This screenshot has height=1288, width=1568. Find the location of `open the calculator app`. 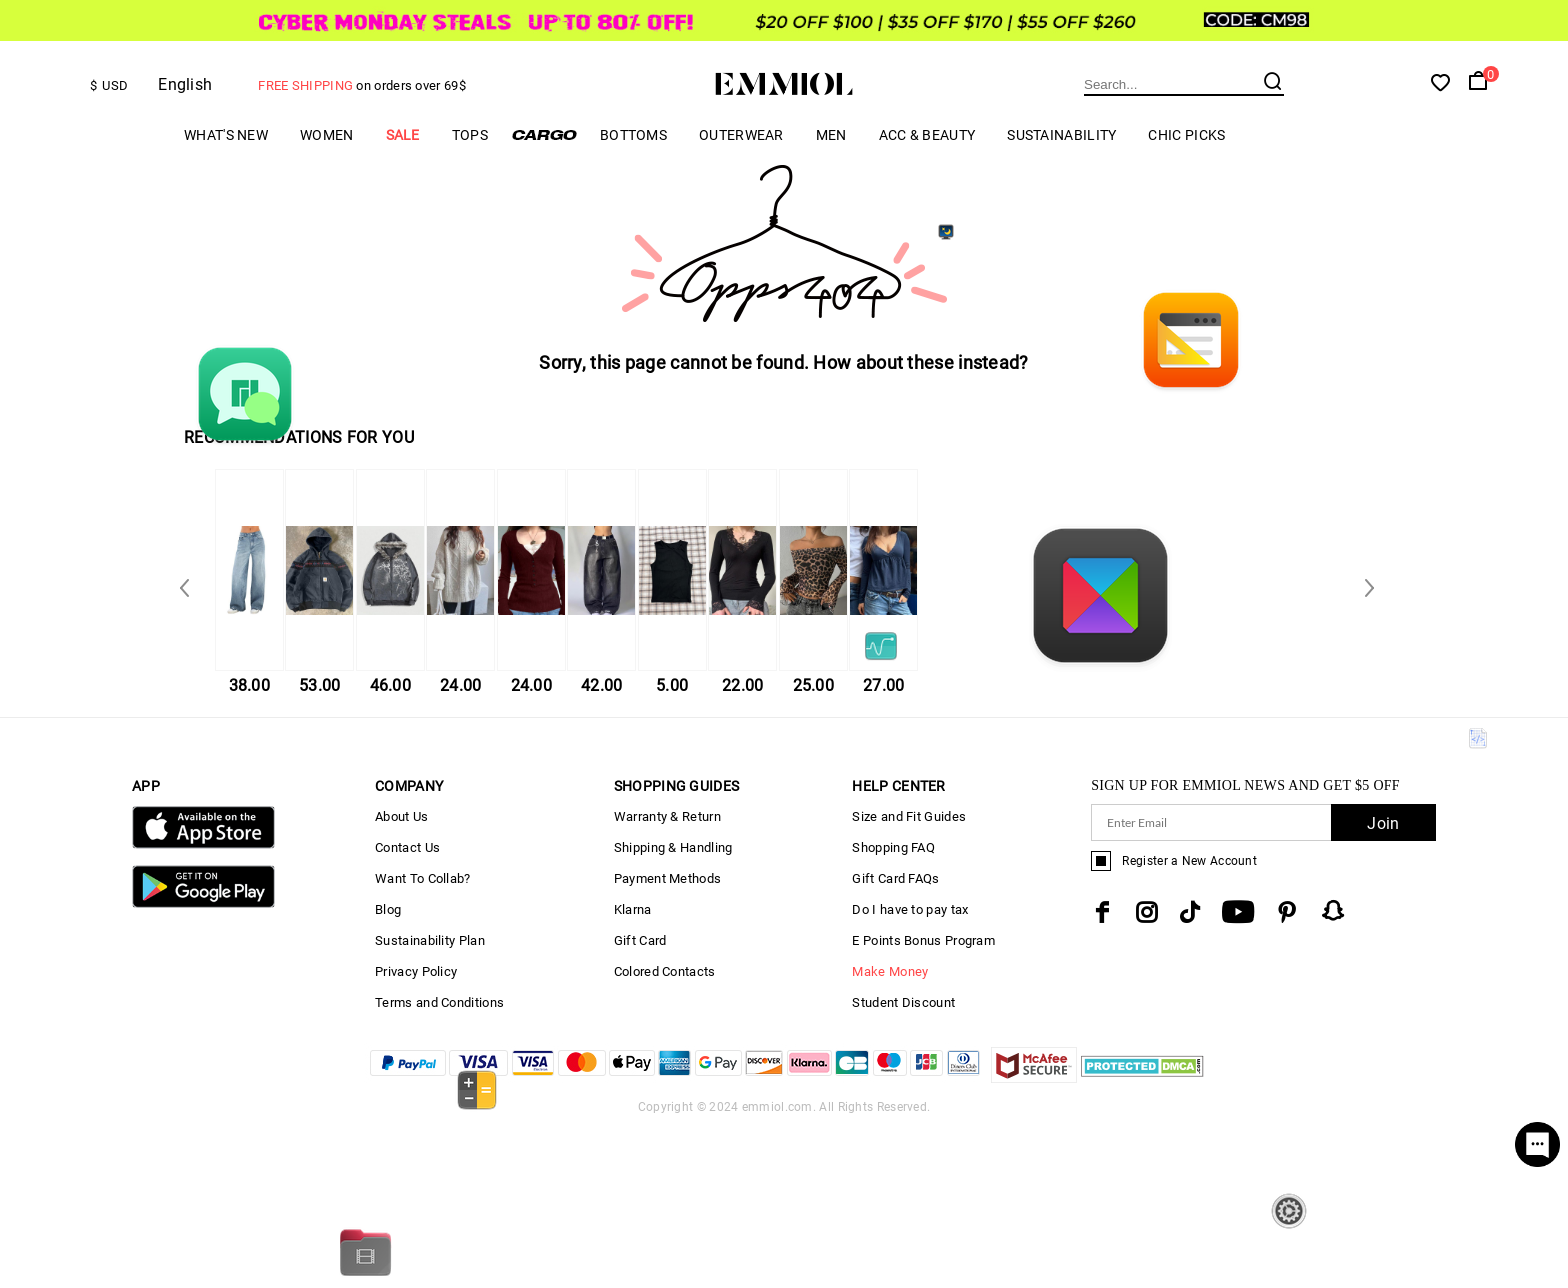

open the calculator app is located at coordinates (477, 1090).